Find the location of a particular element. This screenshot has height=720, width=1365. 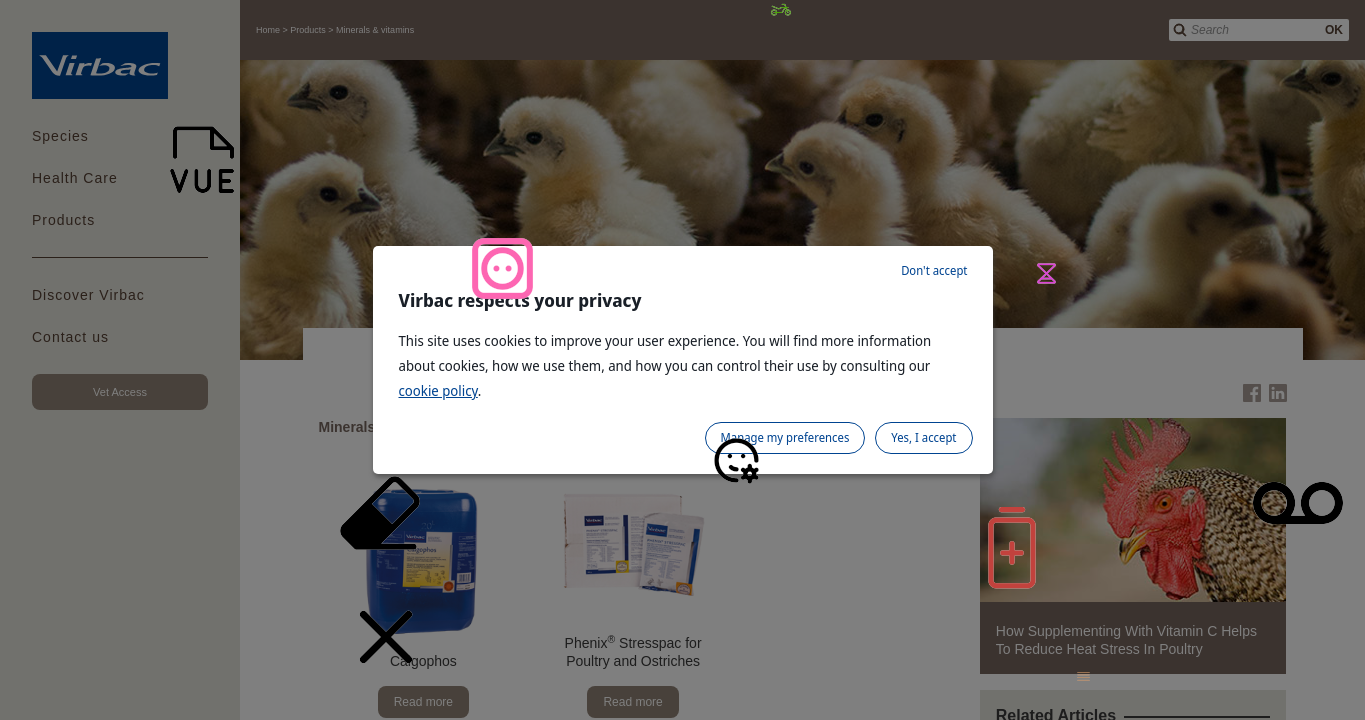

customize emoji or reaction settings is located at coordinates (736, 460).